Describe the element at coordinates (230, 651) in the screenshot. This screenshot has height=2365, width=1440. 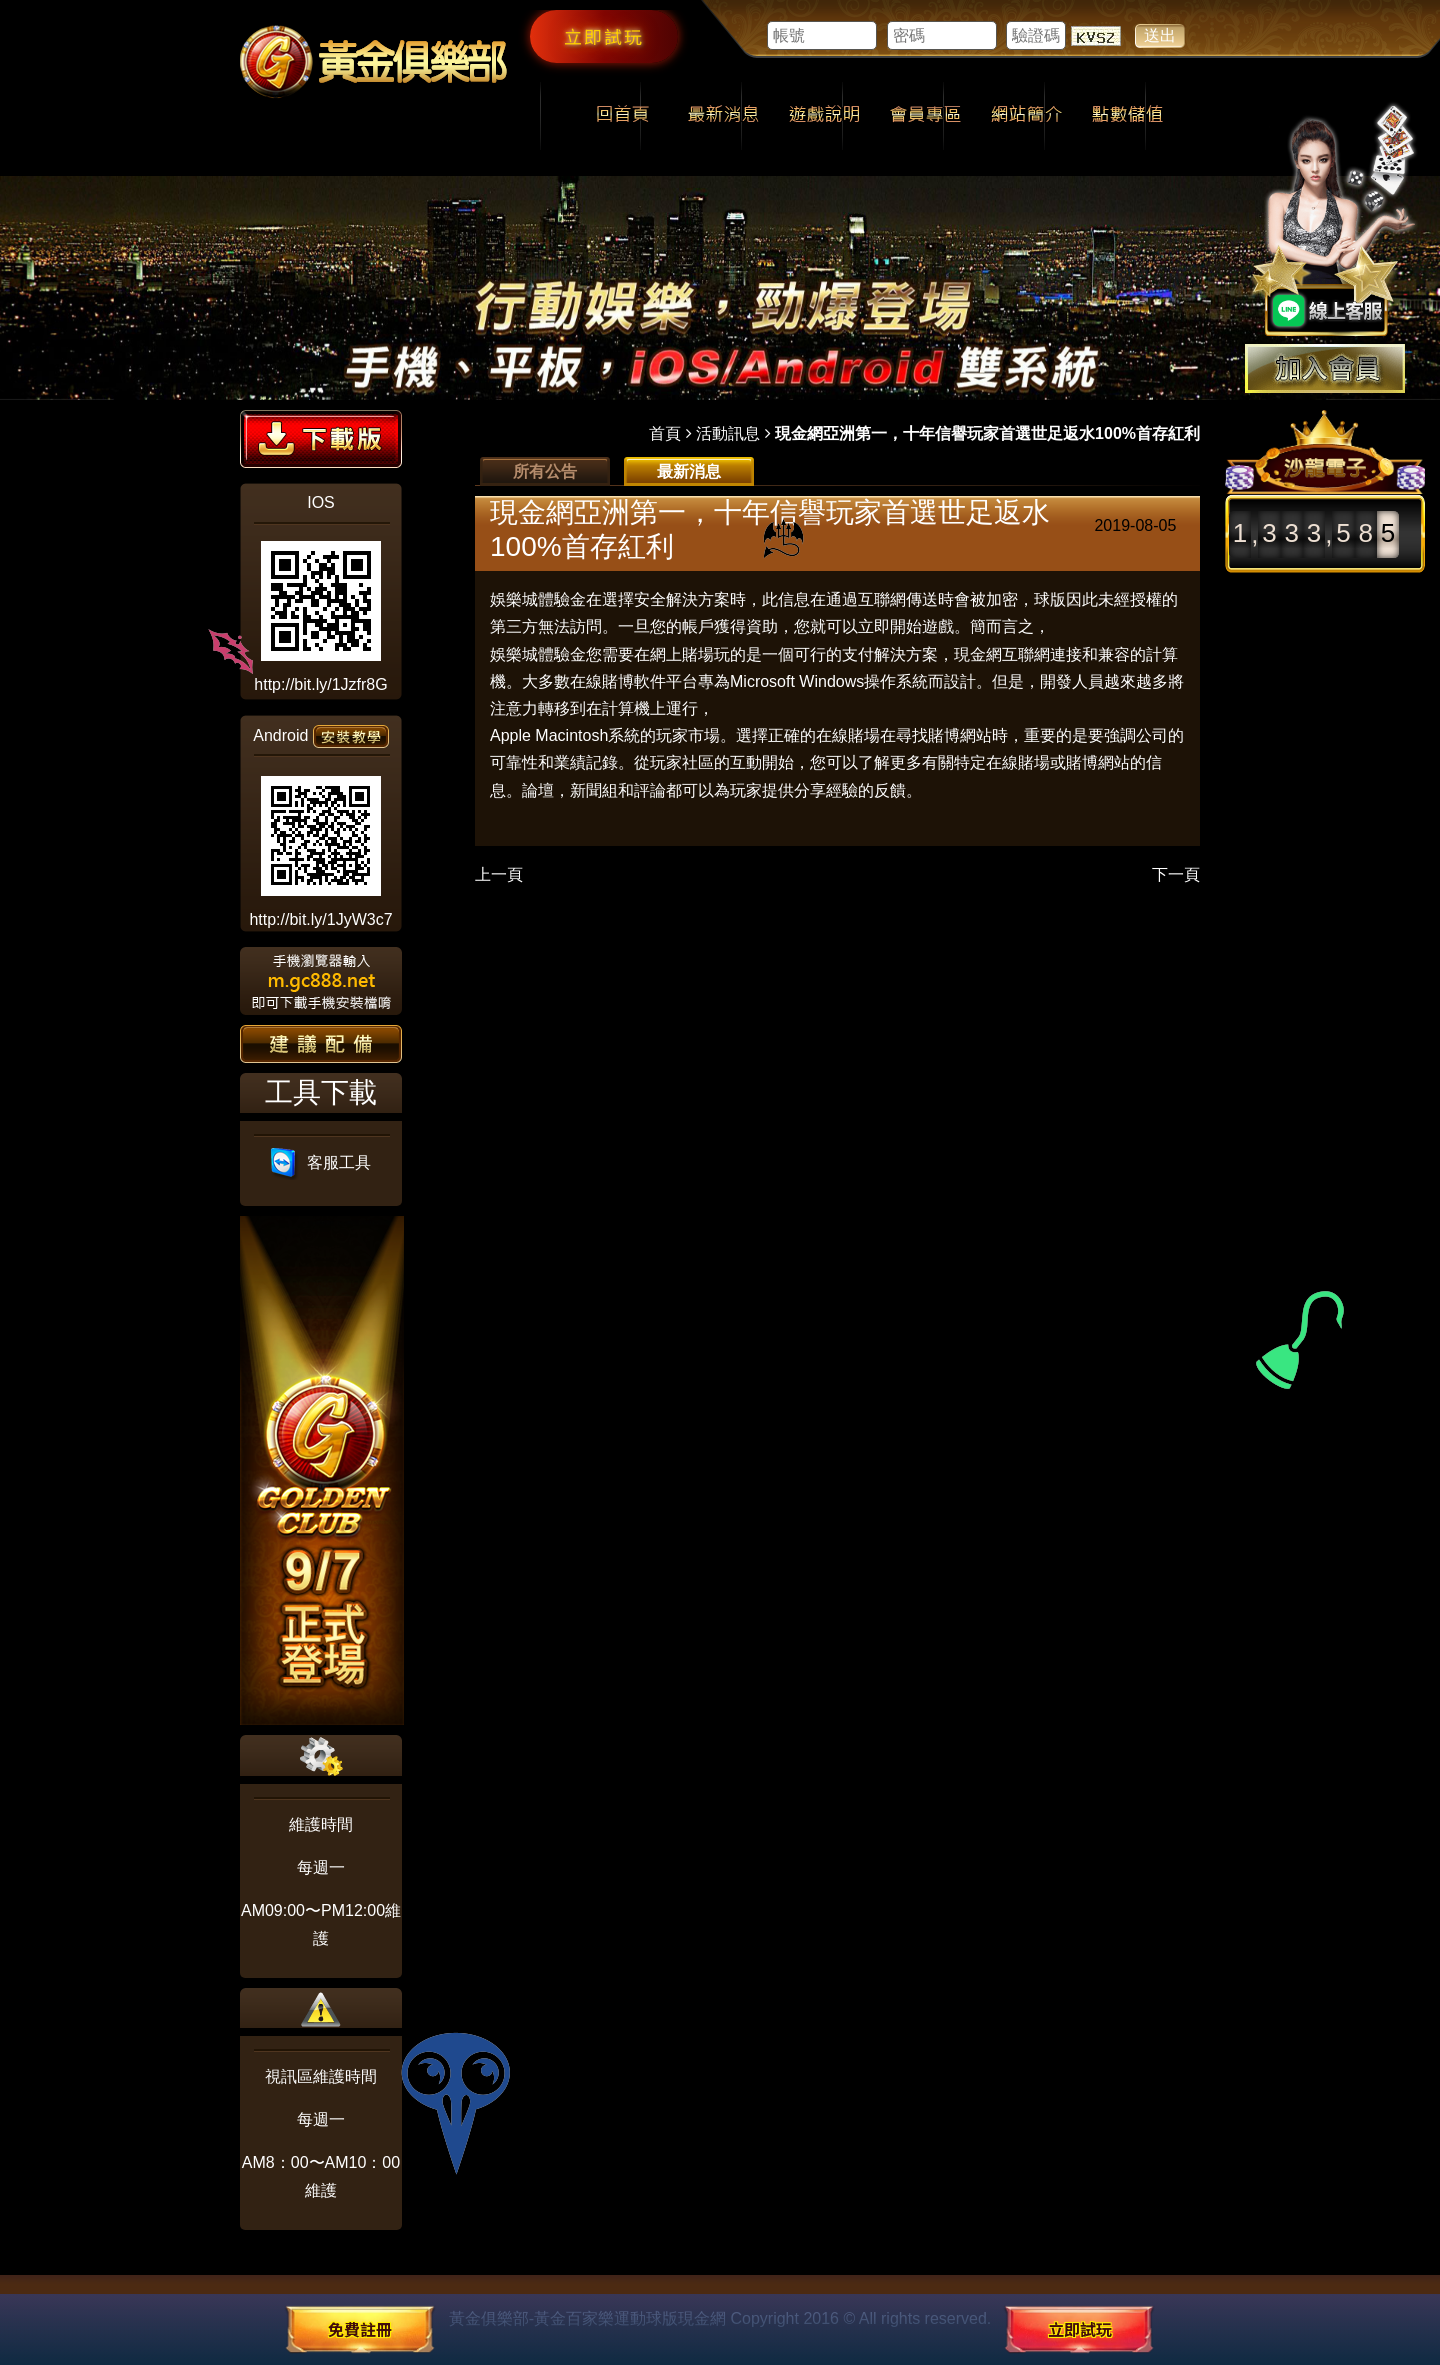
I see `indicates damage or injury status in a game` at that location.